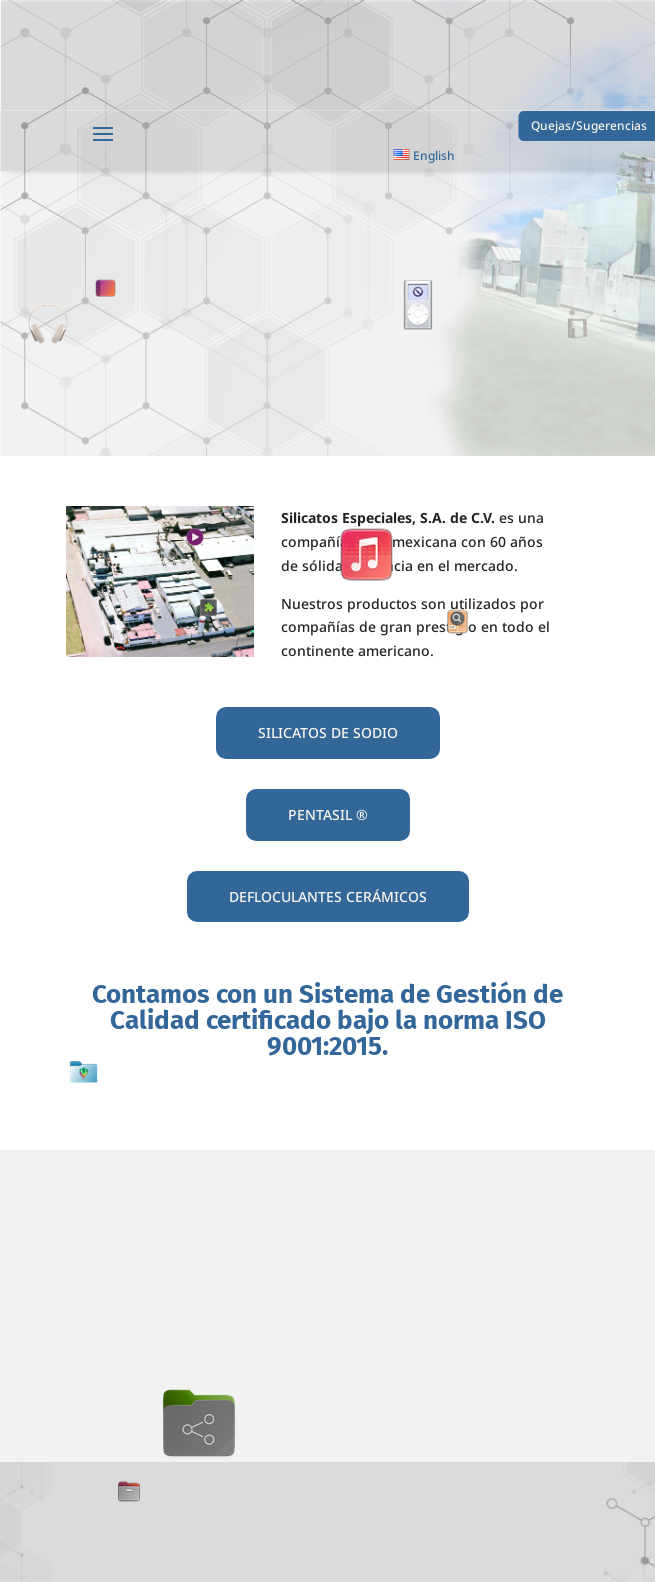 Image resolution: width=655 pixels, height=1582 pixels. What do you see at coordinates (48, 324) in the screenshot?
I see `connect bluetooth headphones` at bounding box center [48, 324].